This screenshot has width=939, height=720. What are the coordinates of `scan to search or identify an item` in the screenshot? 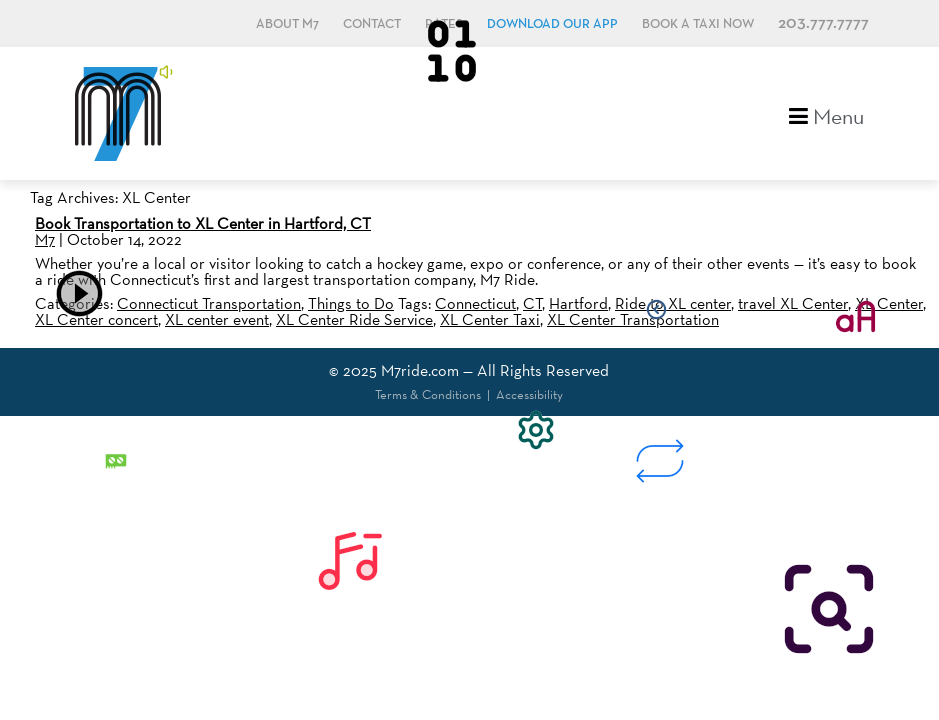 It's located at (829, 609).